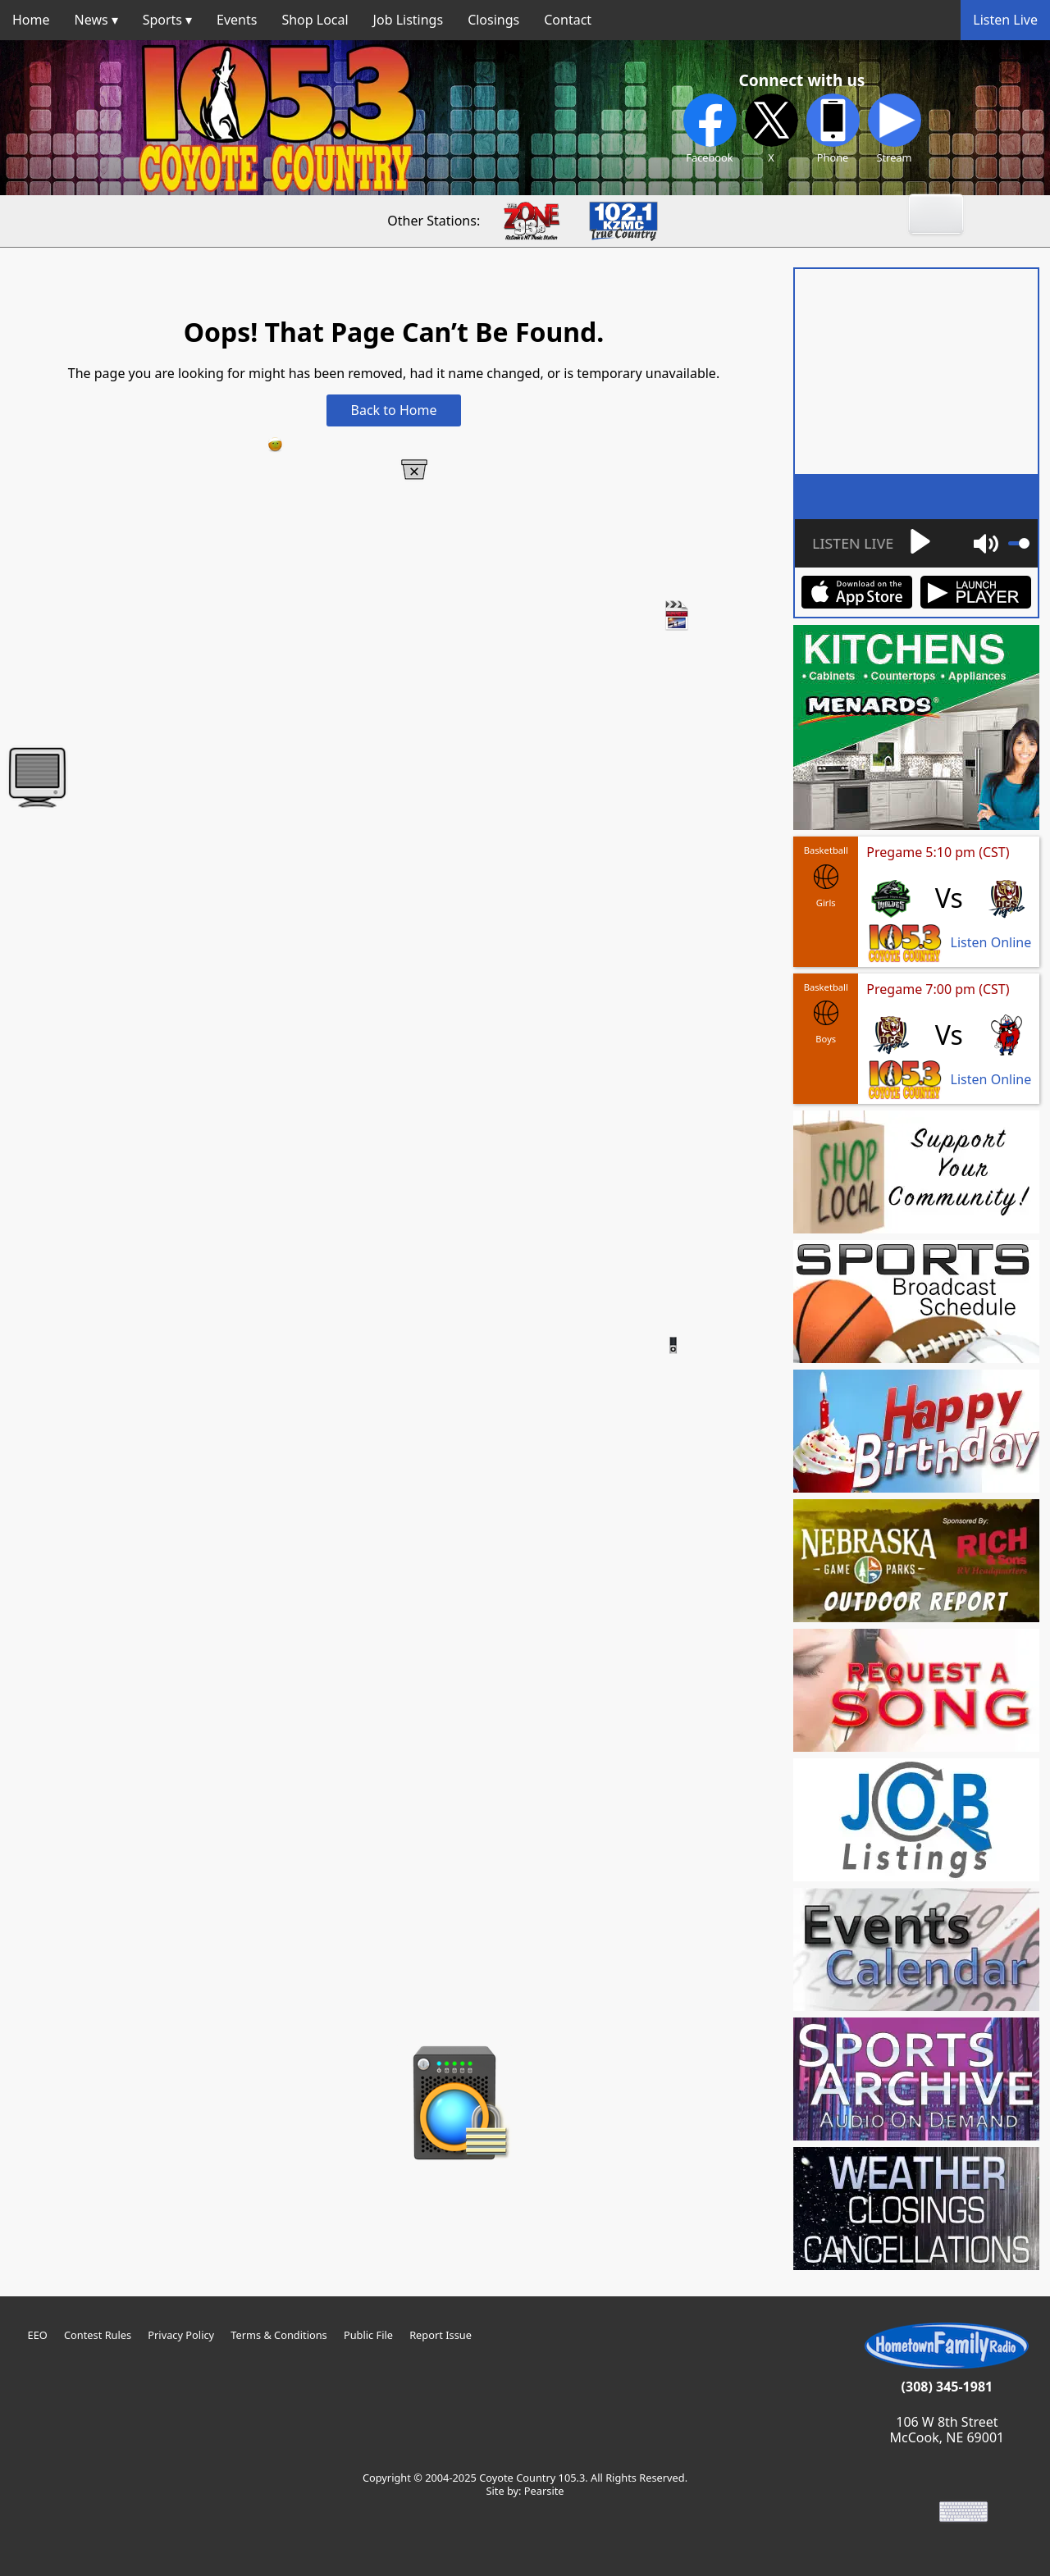  Describe the element at coordinates (414, 468) in the screenshot. I see `access junk mail folder` at that location.